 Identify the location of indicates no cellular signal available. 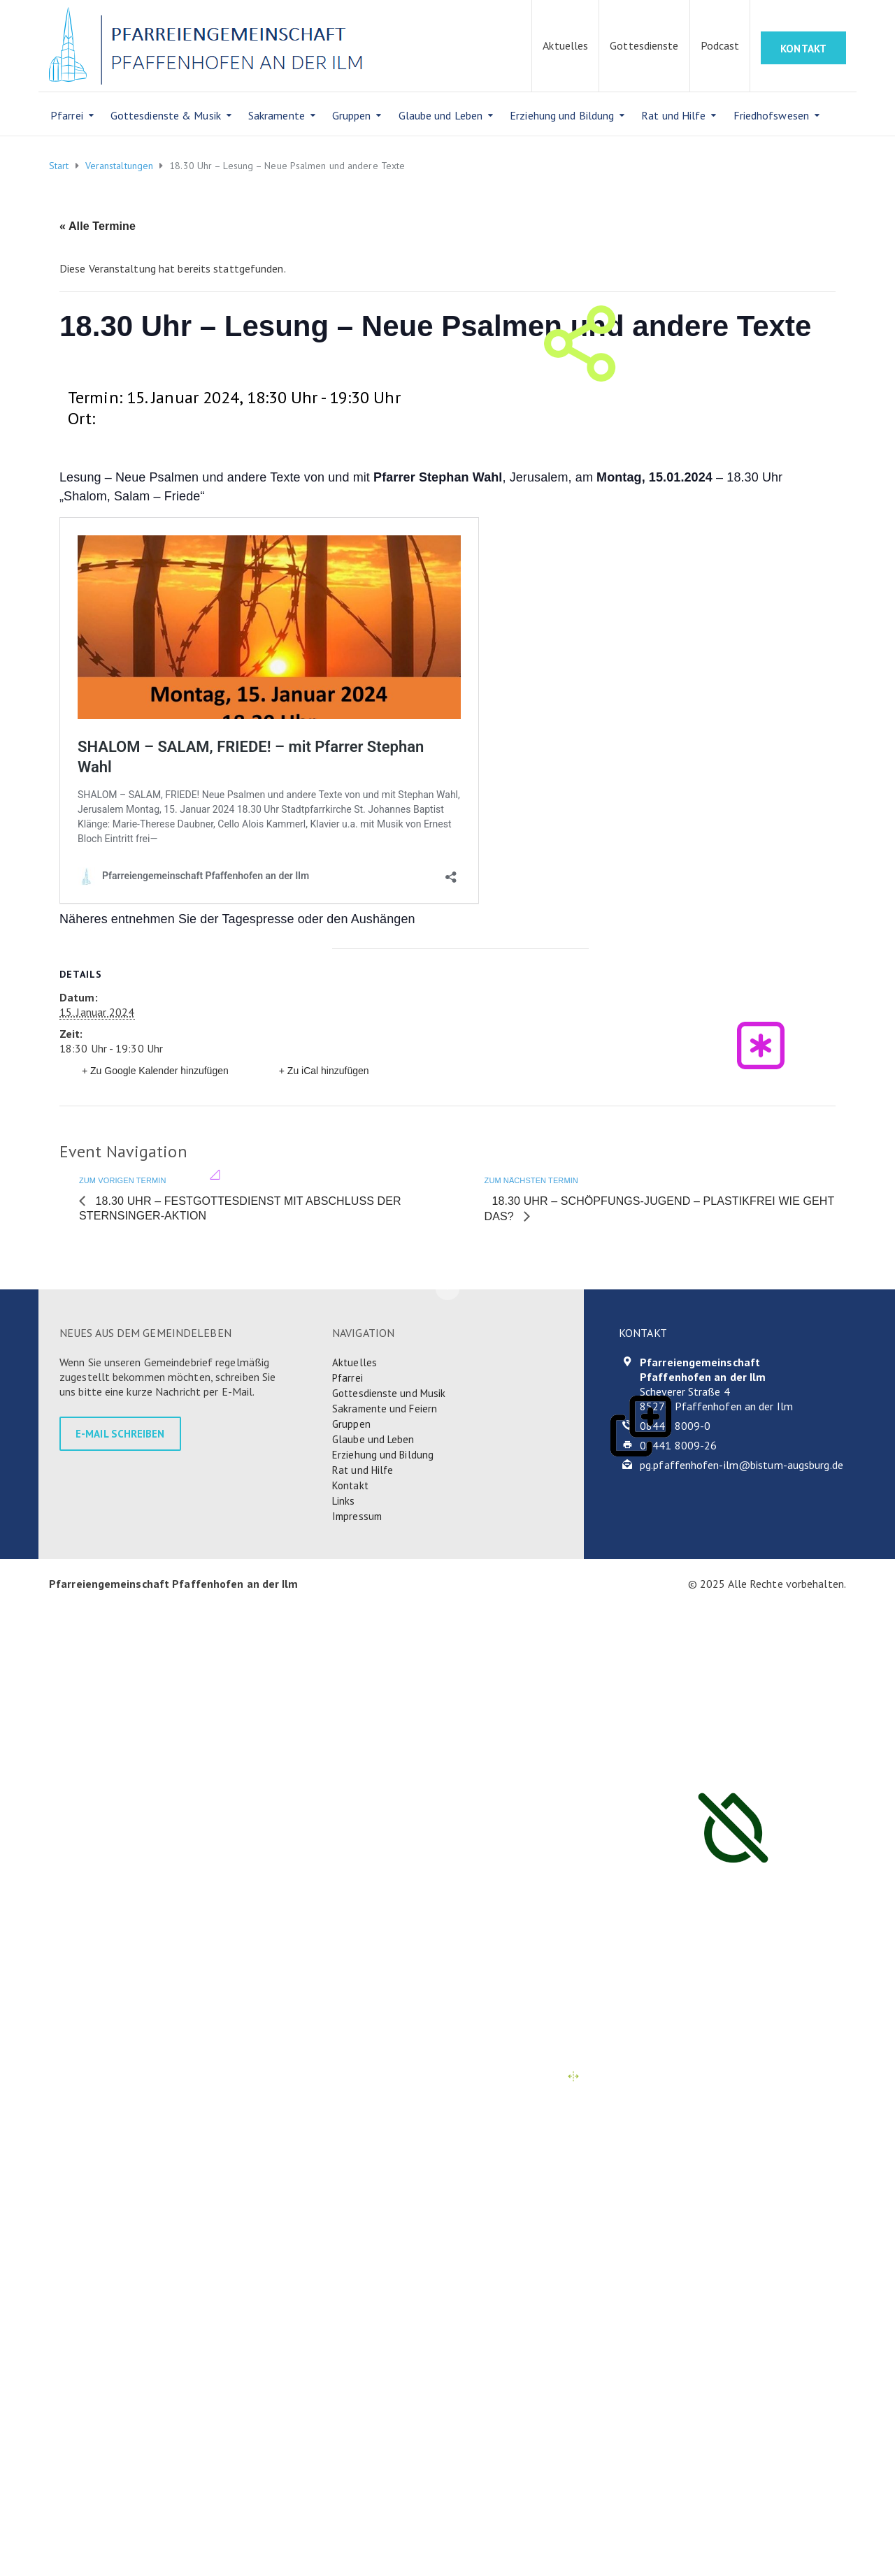
(215, 1175).